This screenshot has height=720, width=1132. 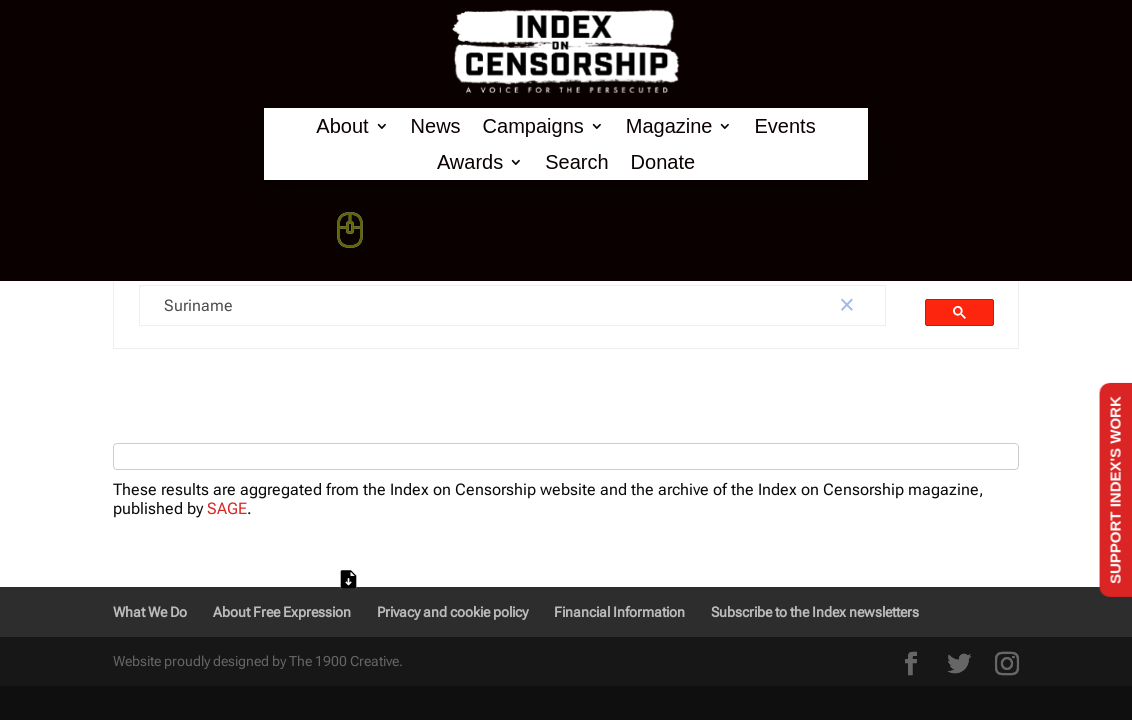 What do you see at coordinates (350, 230) in the screenshot?
I see `middle mouse button click action` at bounding box center [350, 230].